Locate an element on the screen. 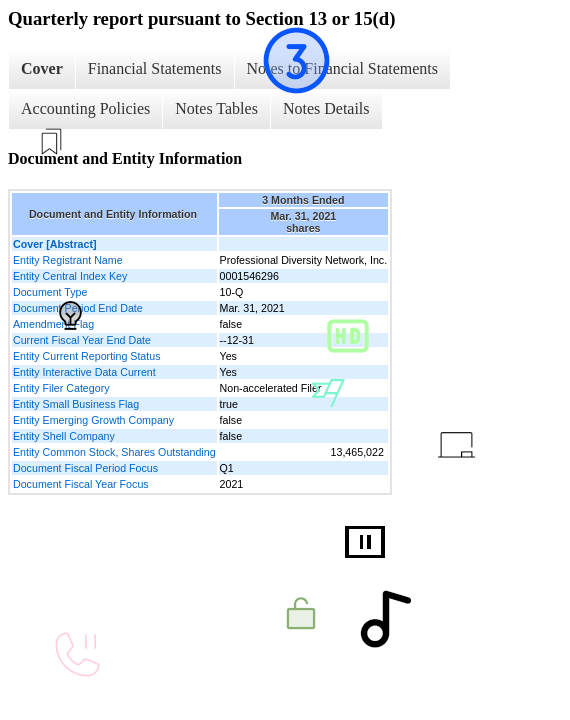 This screenshot has width=570, height=720. indicates step three in a multi-step process is located at coordinates (296, 60).